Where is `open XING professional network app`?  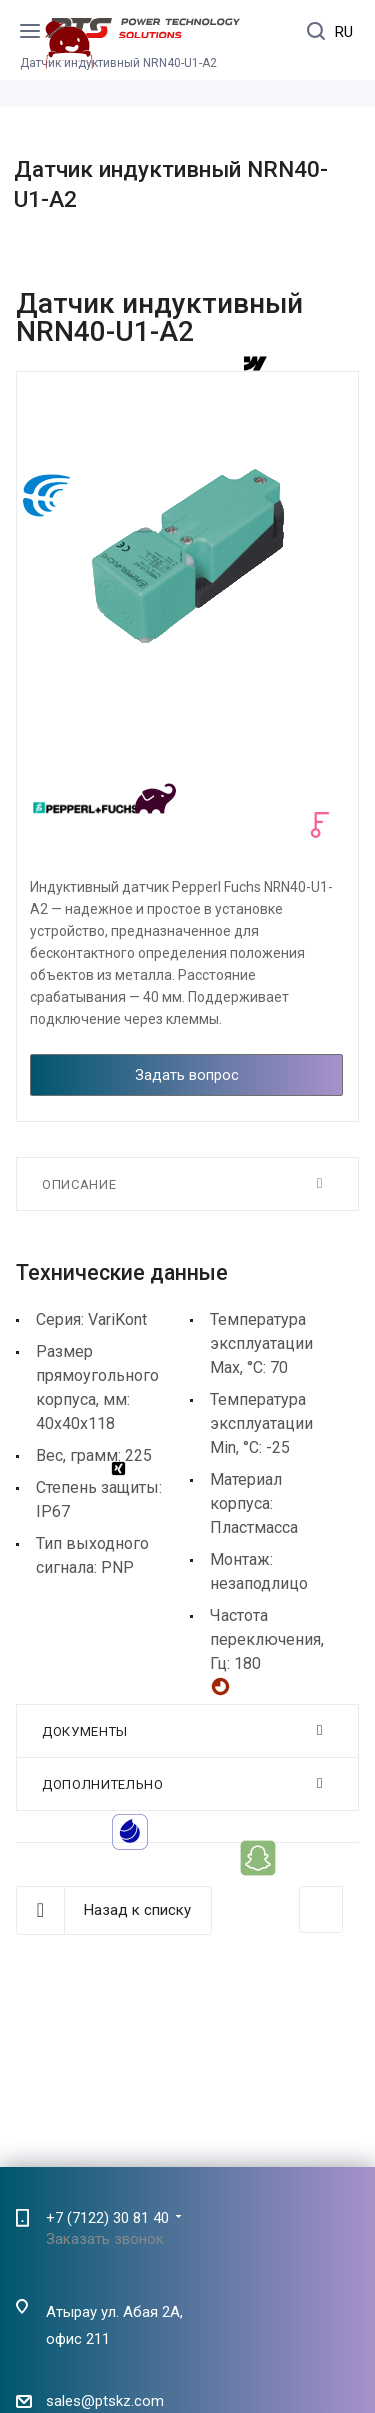 open XING professional network app is located at coordinates (118, 1468).